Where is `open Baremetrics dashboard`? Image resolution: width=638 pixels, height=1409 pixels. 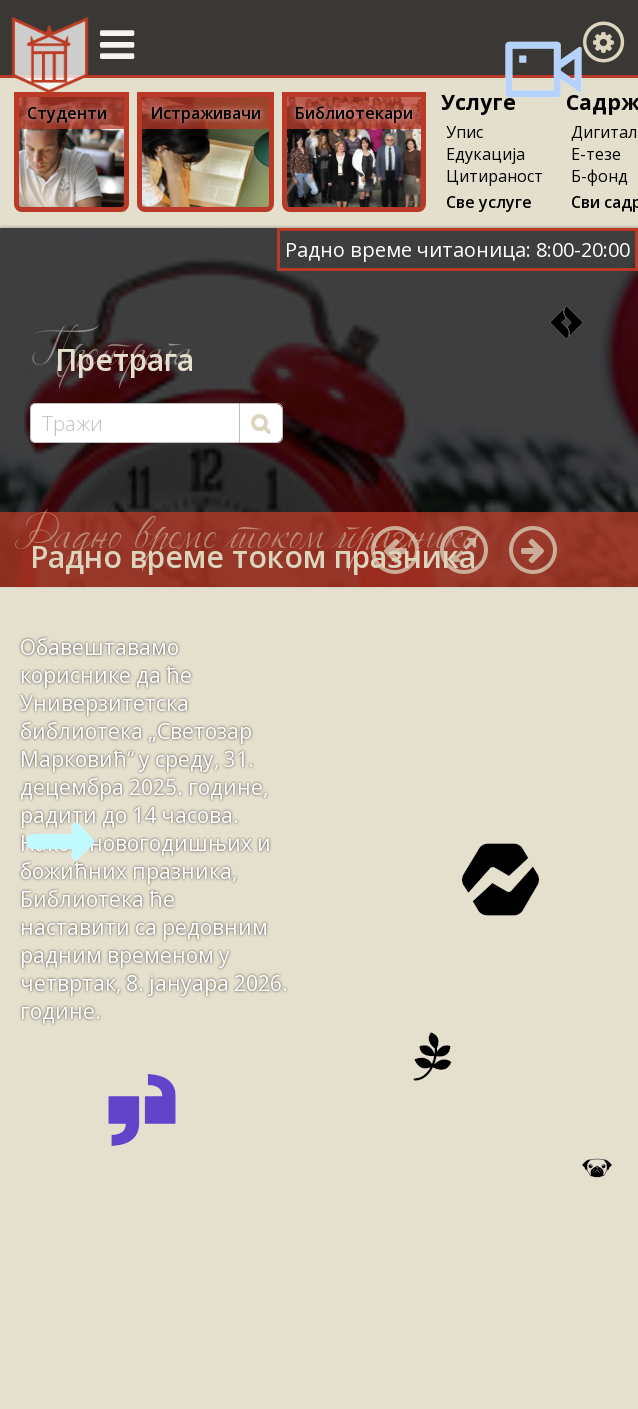
open Baremetrics dashboard is located at coordinates (500, 879).